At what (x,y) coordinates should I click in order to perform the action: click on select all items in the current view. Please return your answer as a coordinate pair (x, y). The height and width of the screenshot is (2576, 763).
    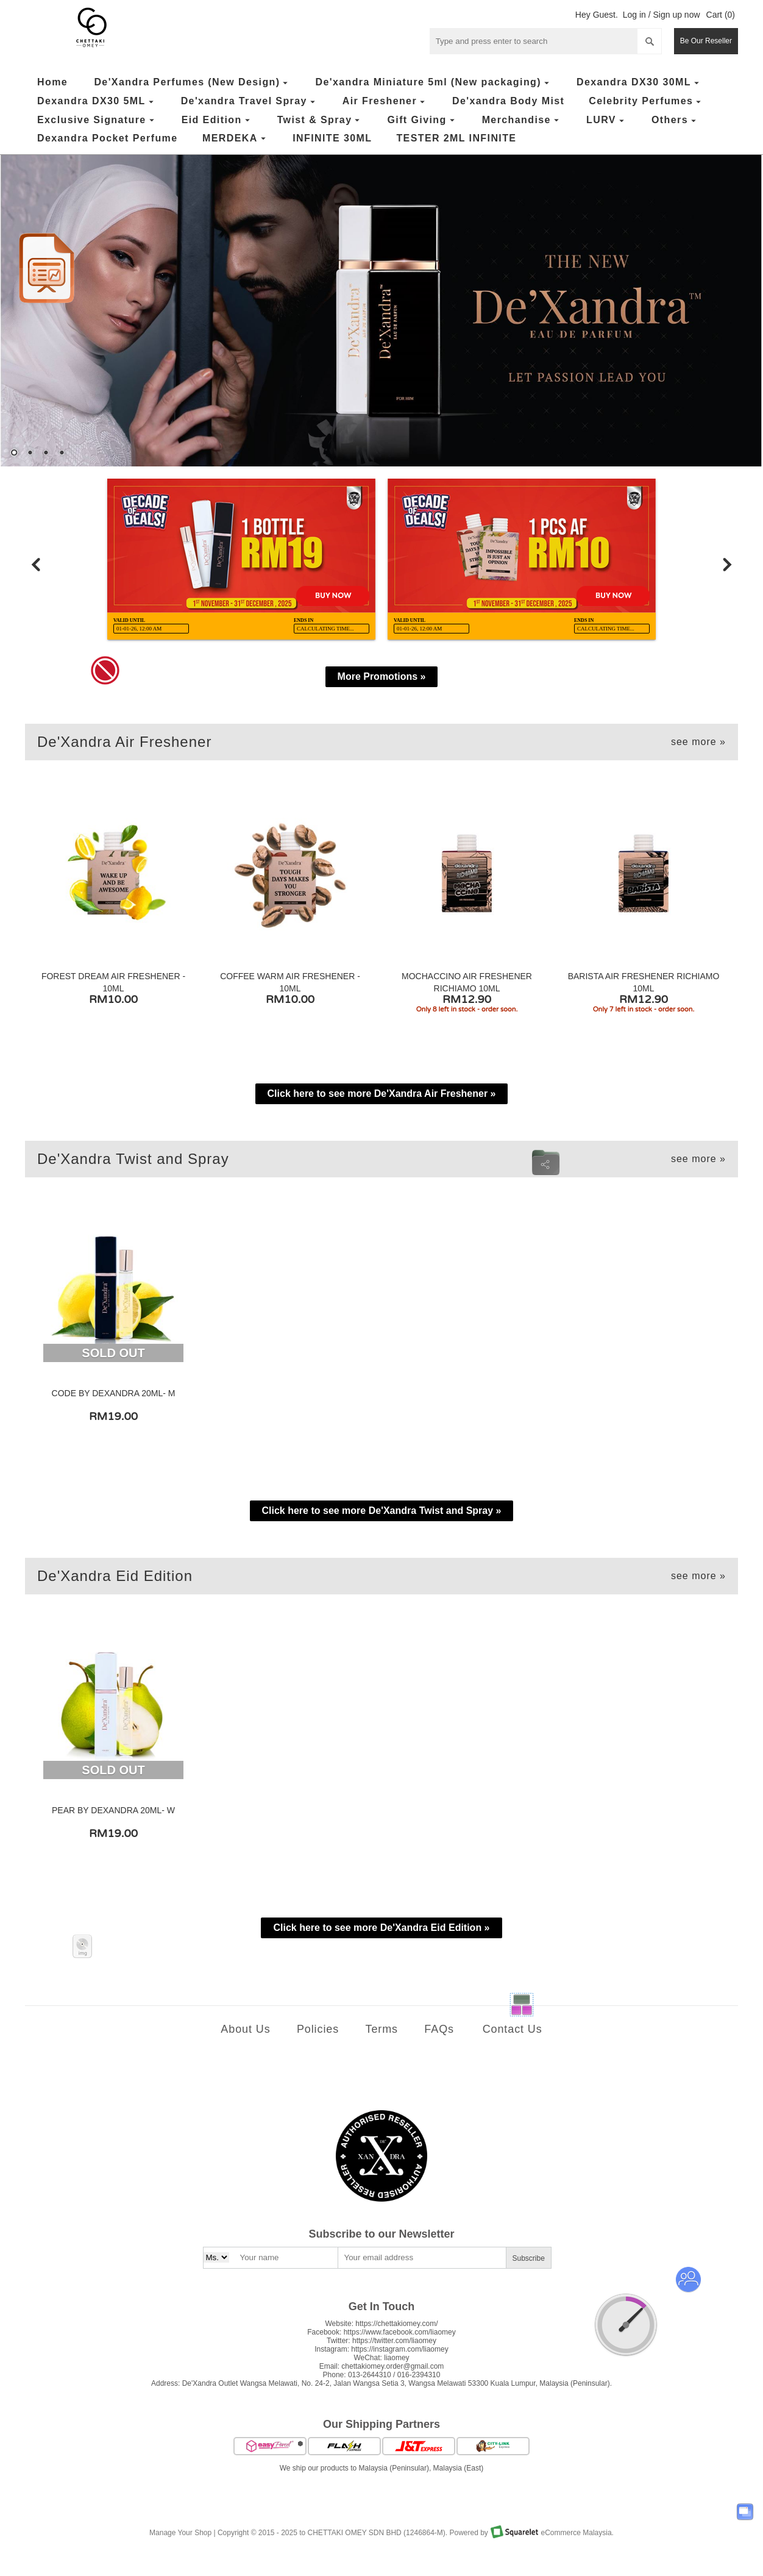
    Looking at the image, I should click on (522, 2005).